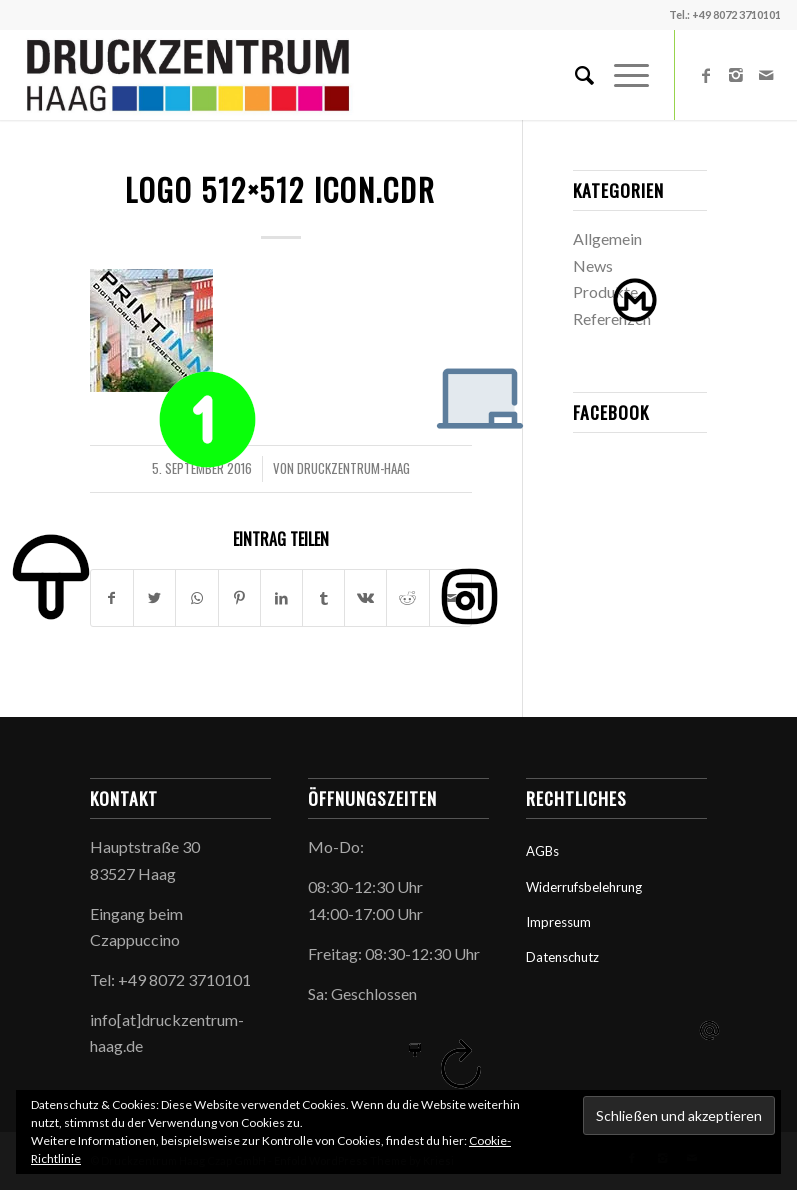 Image resolution: width=797 pixels, height=1190 pixels. Describe the element at coordinates (415, 1050) in the screenshot. I see `access painting or drawing tools` at that location.